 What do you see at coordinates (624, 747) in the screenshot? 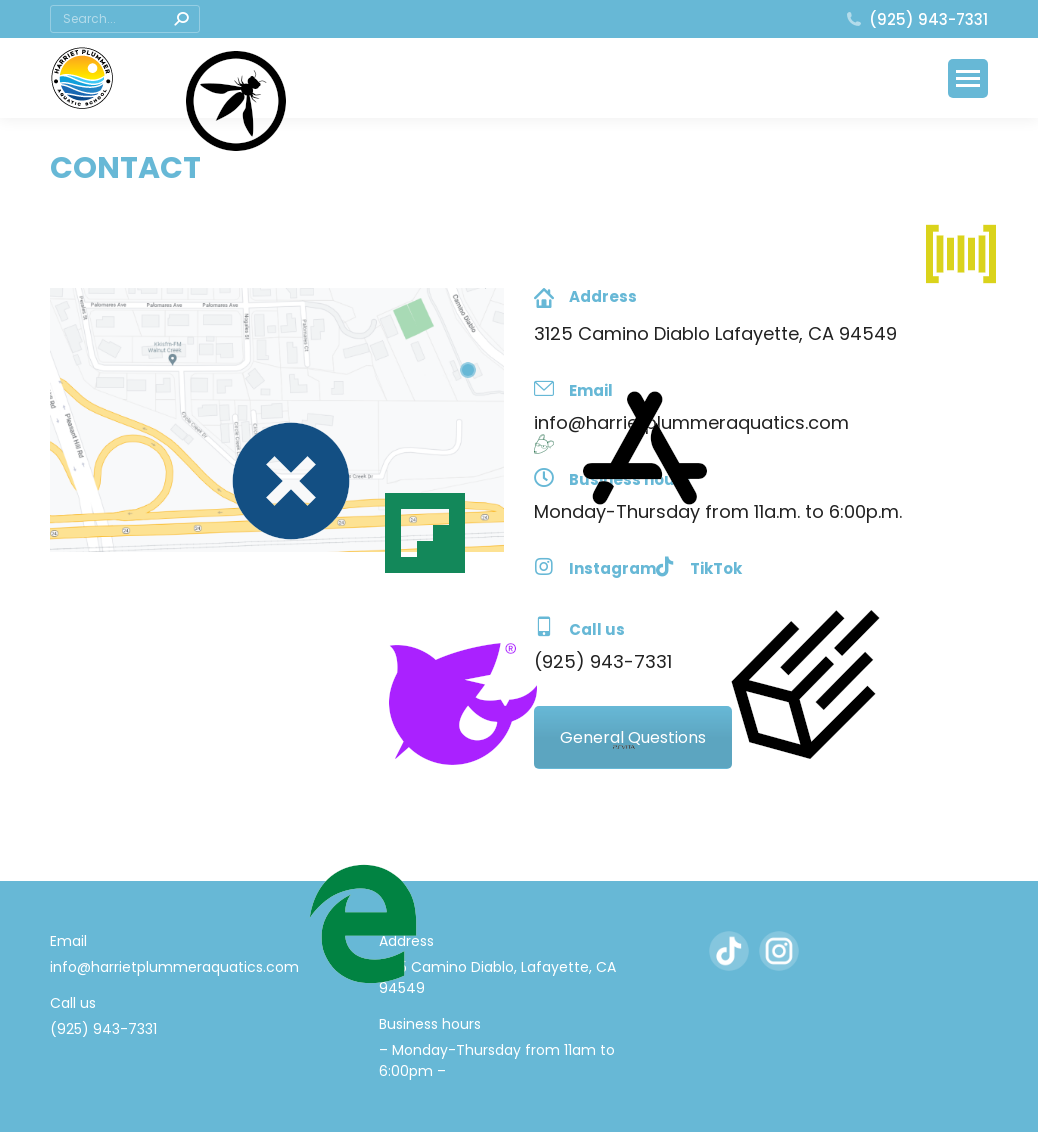
I see `PlayStation Vita brand logo` at bounding box center [624, 747].